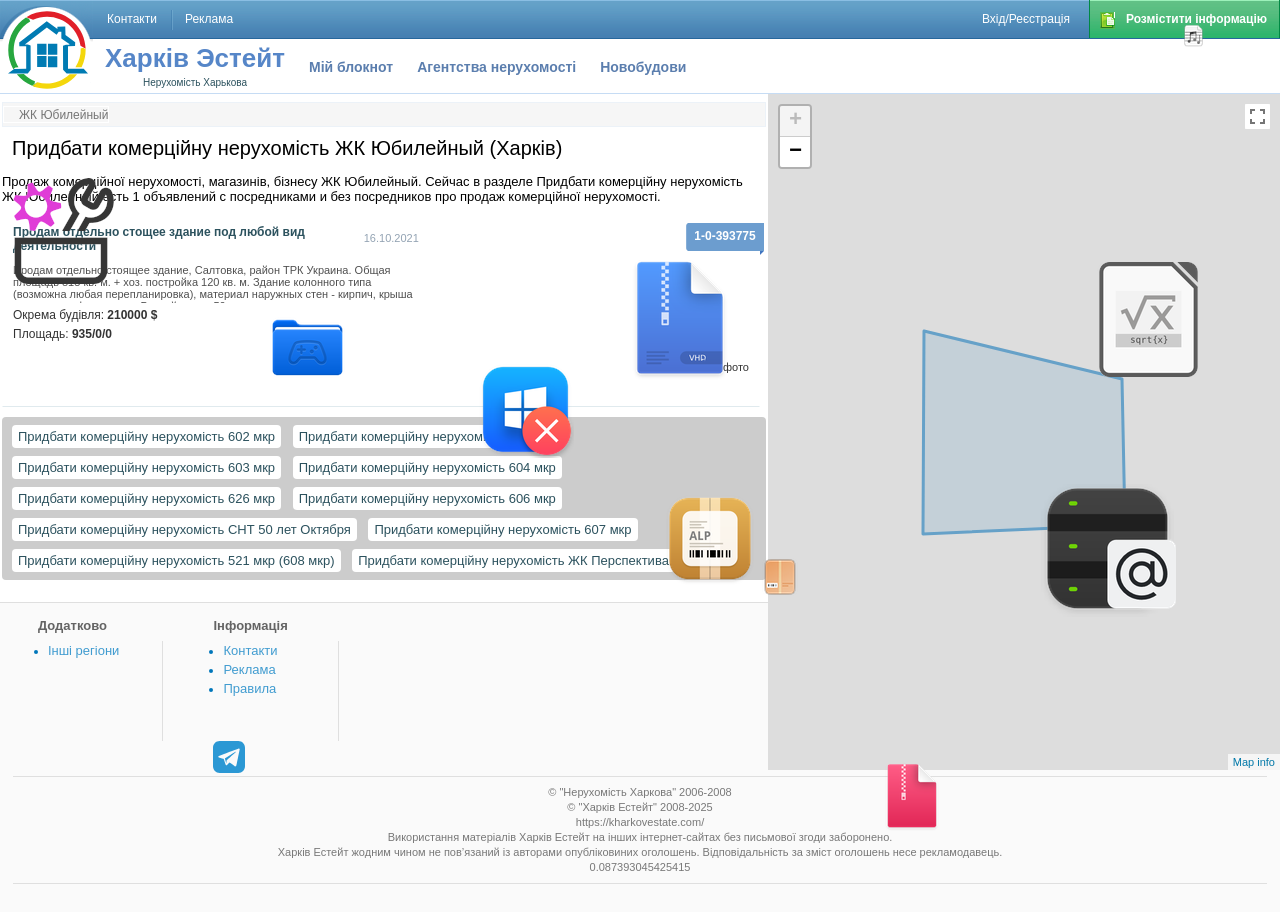 This screenshot has height=912, width=1280. Describe the element at coordinates (680, 320) in the screenshot. I see `a virtualbox virtual hard disk file` at that location.